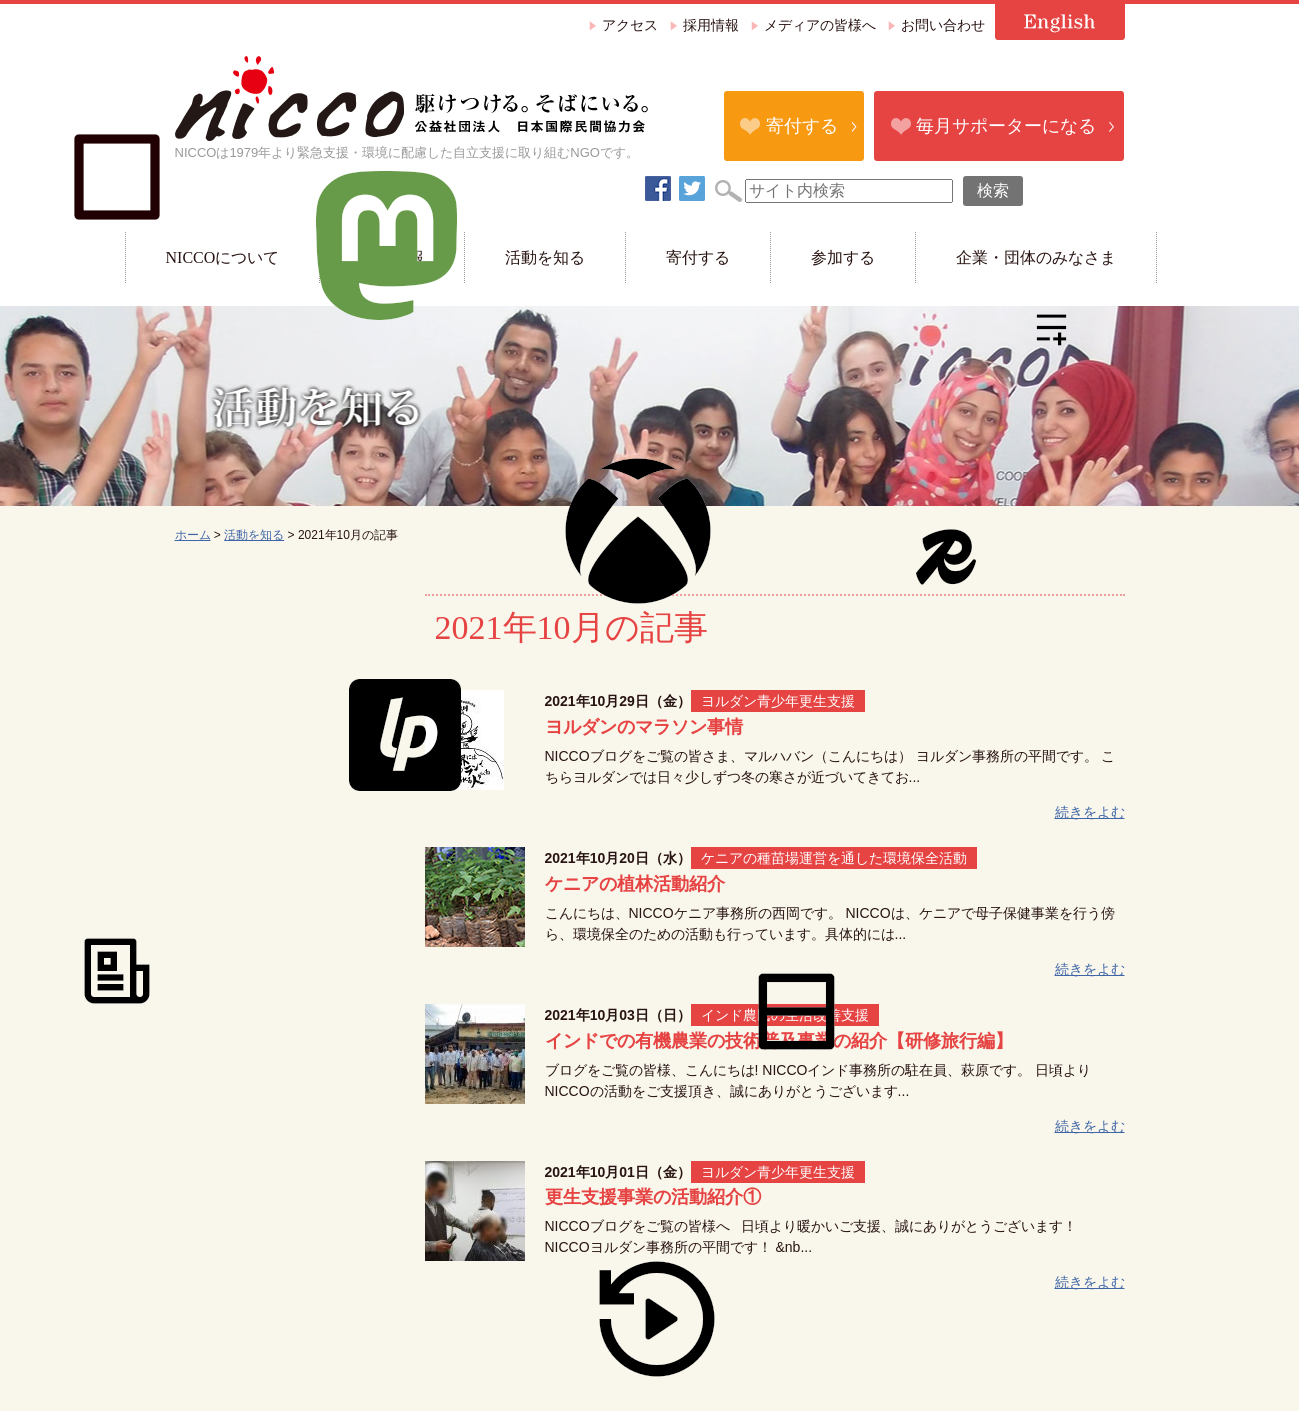  What do you see at coordinates (657, 1319) in the screenshot?
I see `view memories or flashback content` at bounding box center [657, 1319].